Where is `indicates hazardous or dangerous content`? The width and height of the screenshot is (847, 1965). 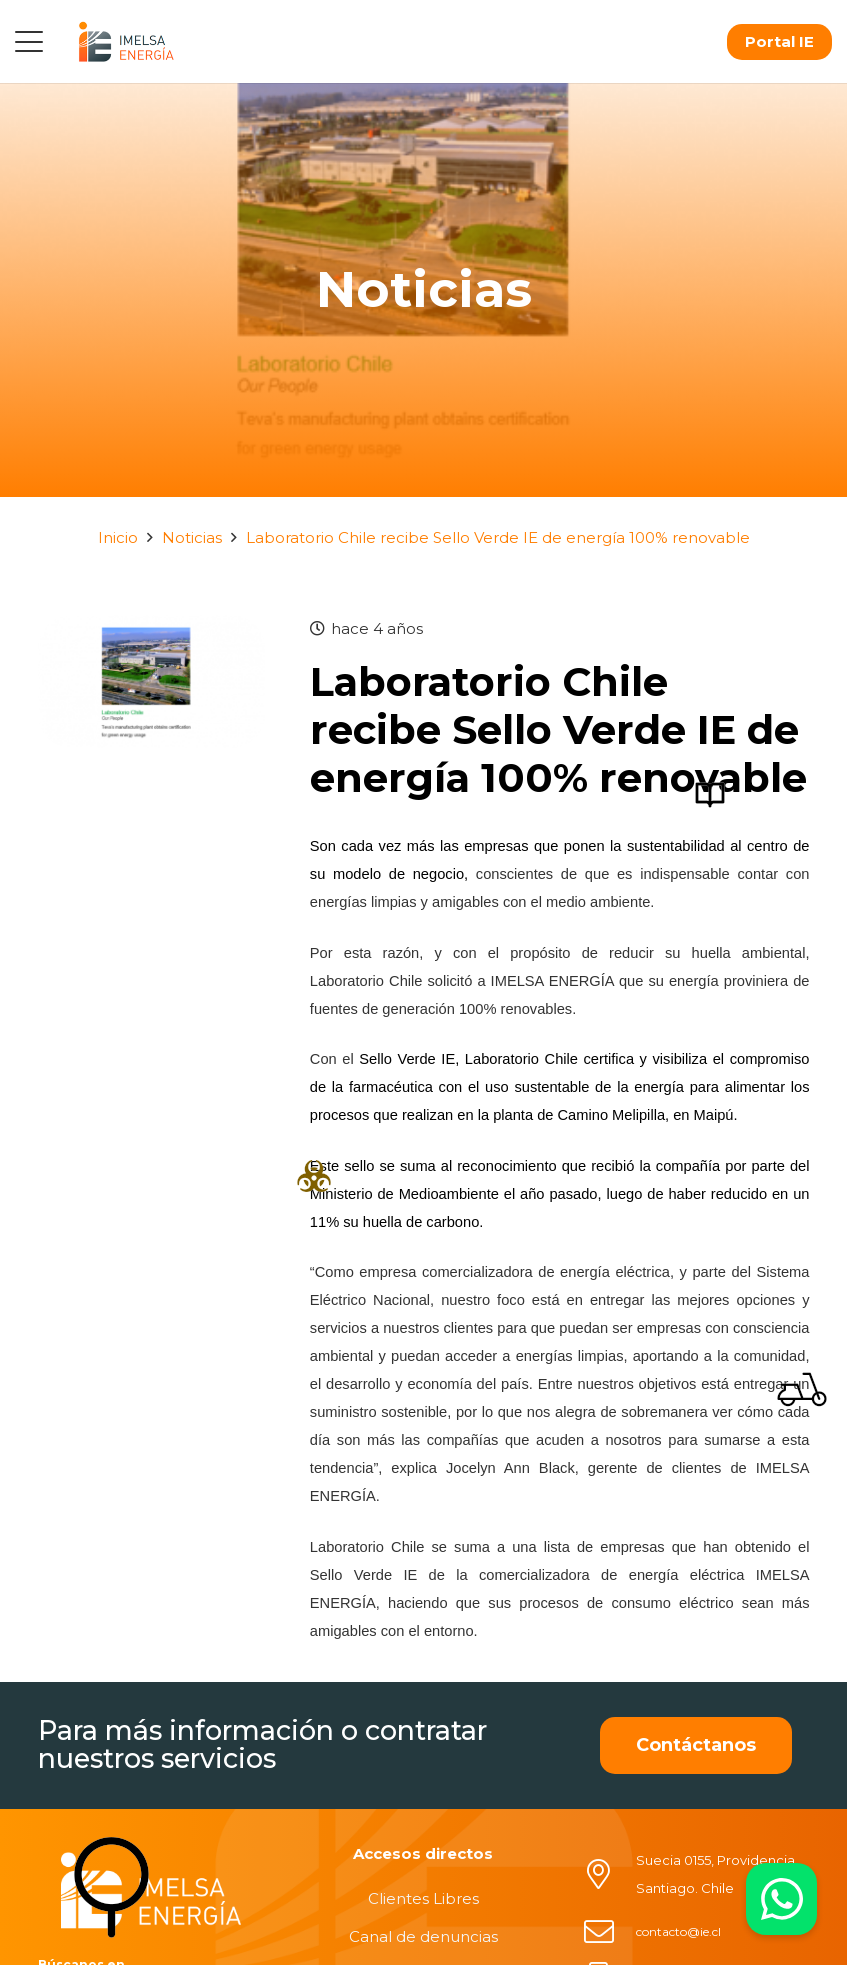 indicates hazardous or dangerous content is located at coordinates (314, 1176).